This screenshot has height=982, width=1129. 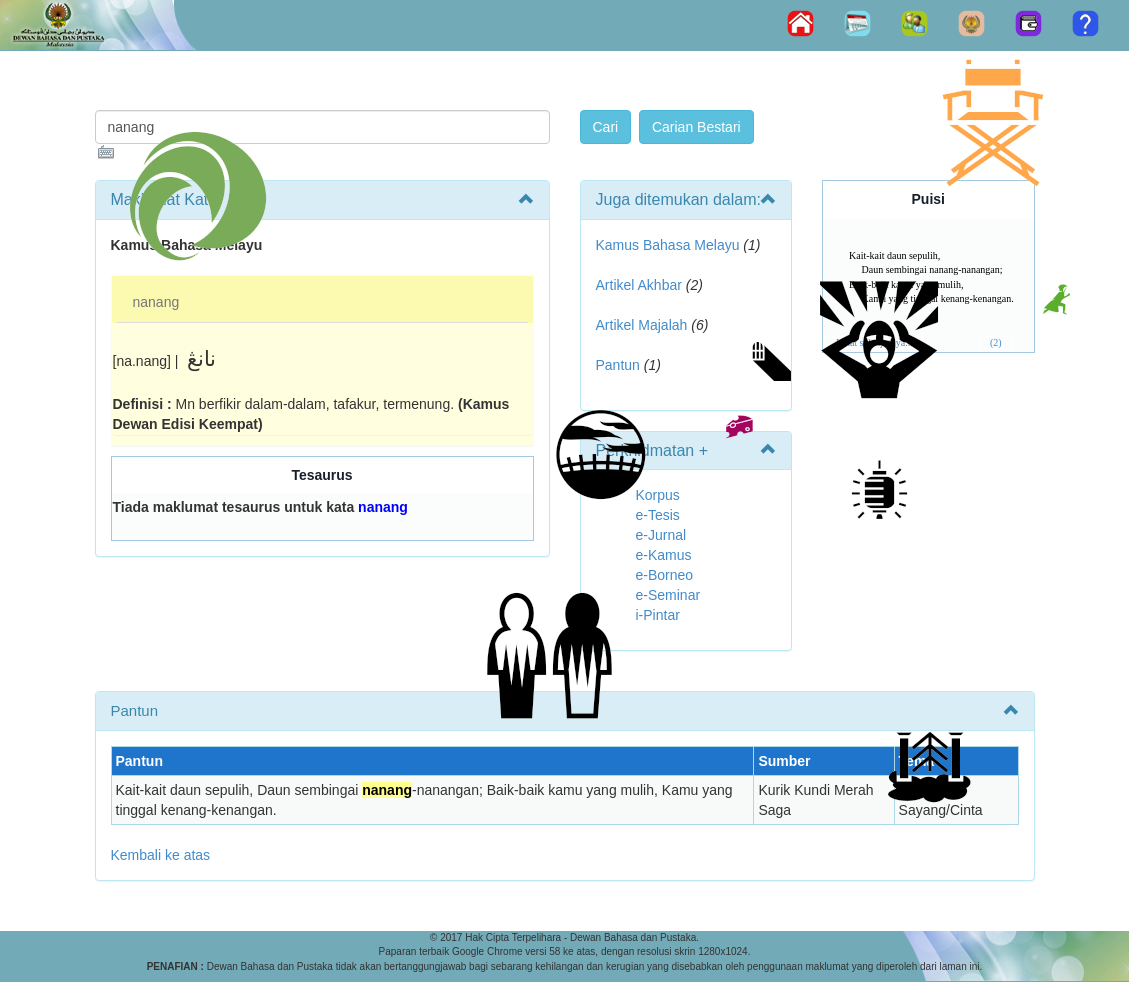 What do you see at coordinates (600, 454) in the screenshot?
I see `access farm or agricultural settings` at bounding box center [600, 454].